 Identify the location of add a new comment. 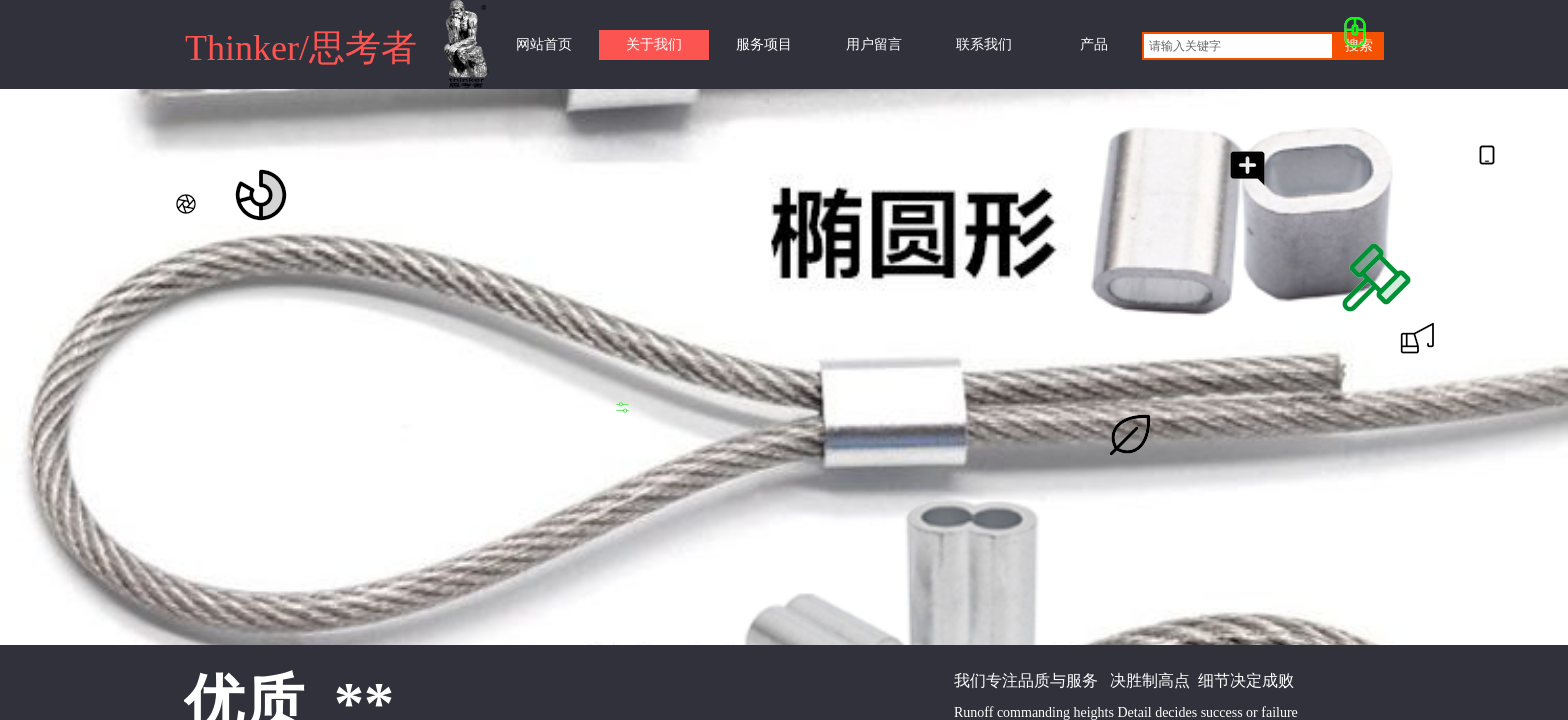
(1247, 168).